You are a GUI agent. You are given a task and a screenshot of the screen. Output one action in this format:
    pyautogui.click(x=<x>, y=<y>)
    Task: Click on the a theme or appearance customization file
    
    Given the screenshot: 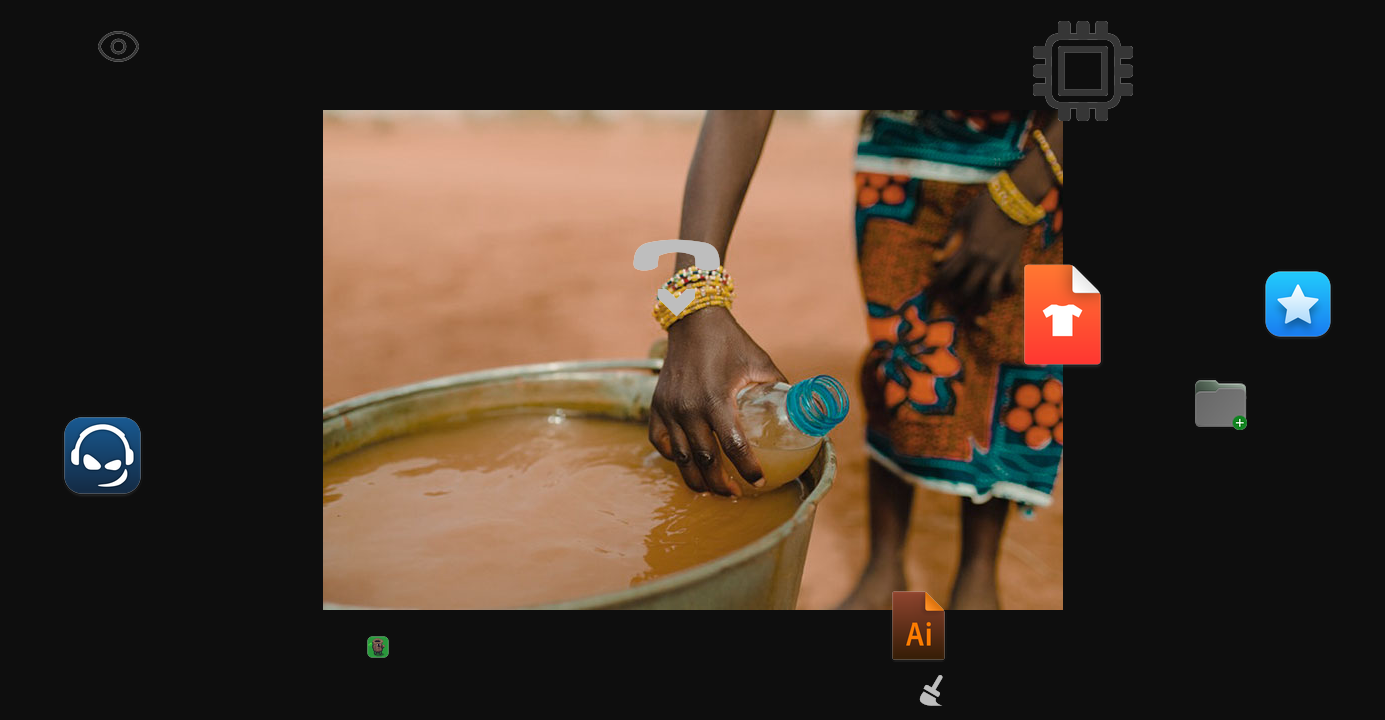 What is the action you would take?
    pyautogui.click(x=1062, y=316)
    